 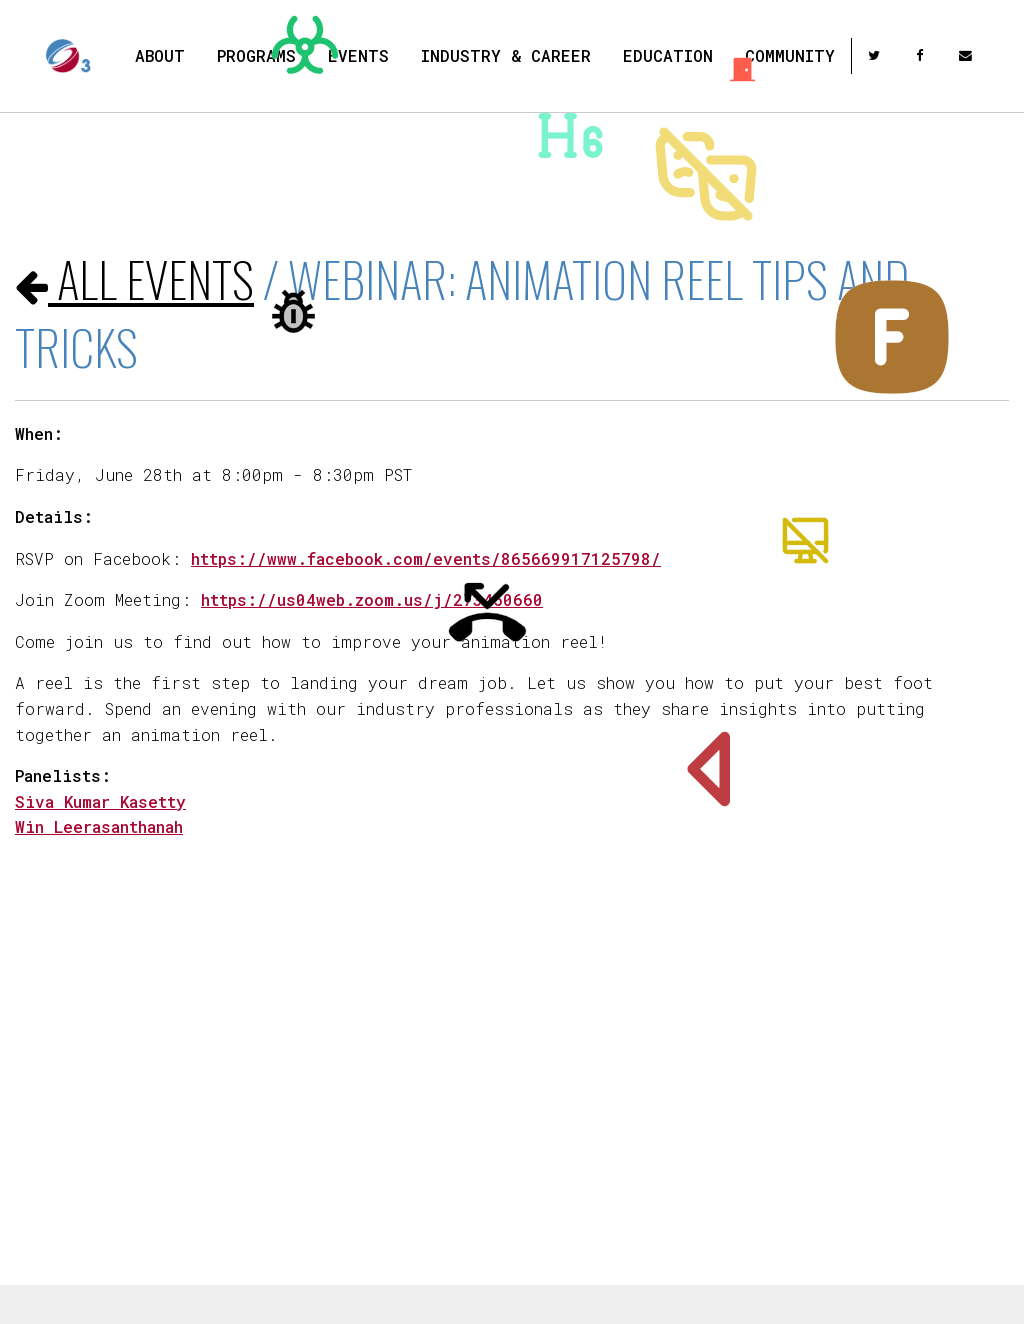 What do you see at coordinates (805, 540) in the screenshot?
I see `indicates iMac or desktop computer is offline` at bounding box center [805, 540].